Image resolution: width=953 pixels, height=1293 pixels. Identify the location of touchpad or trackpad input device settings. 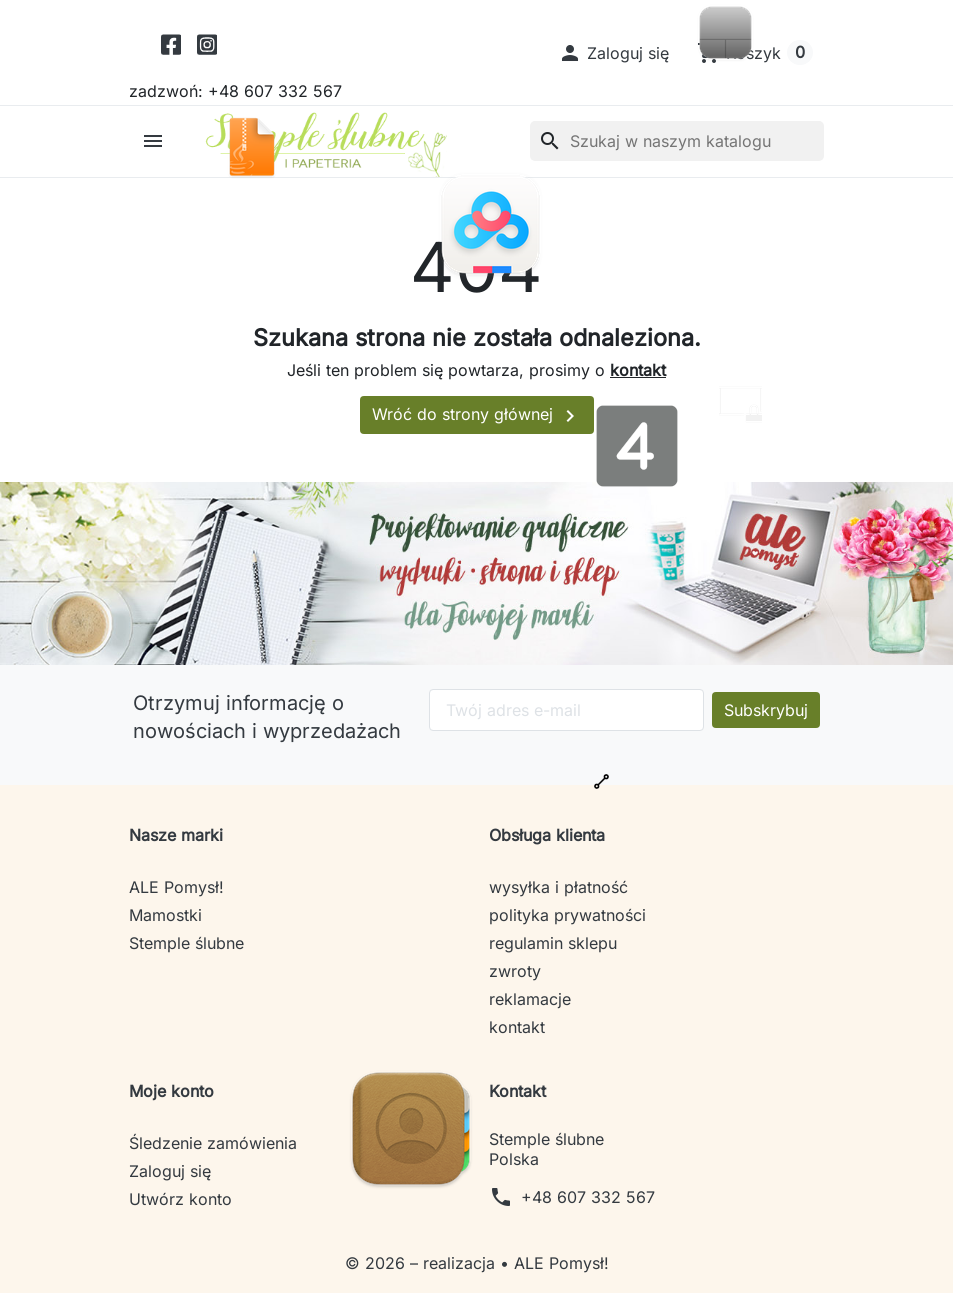
(725, 32).